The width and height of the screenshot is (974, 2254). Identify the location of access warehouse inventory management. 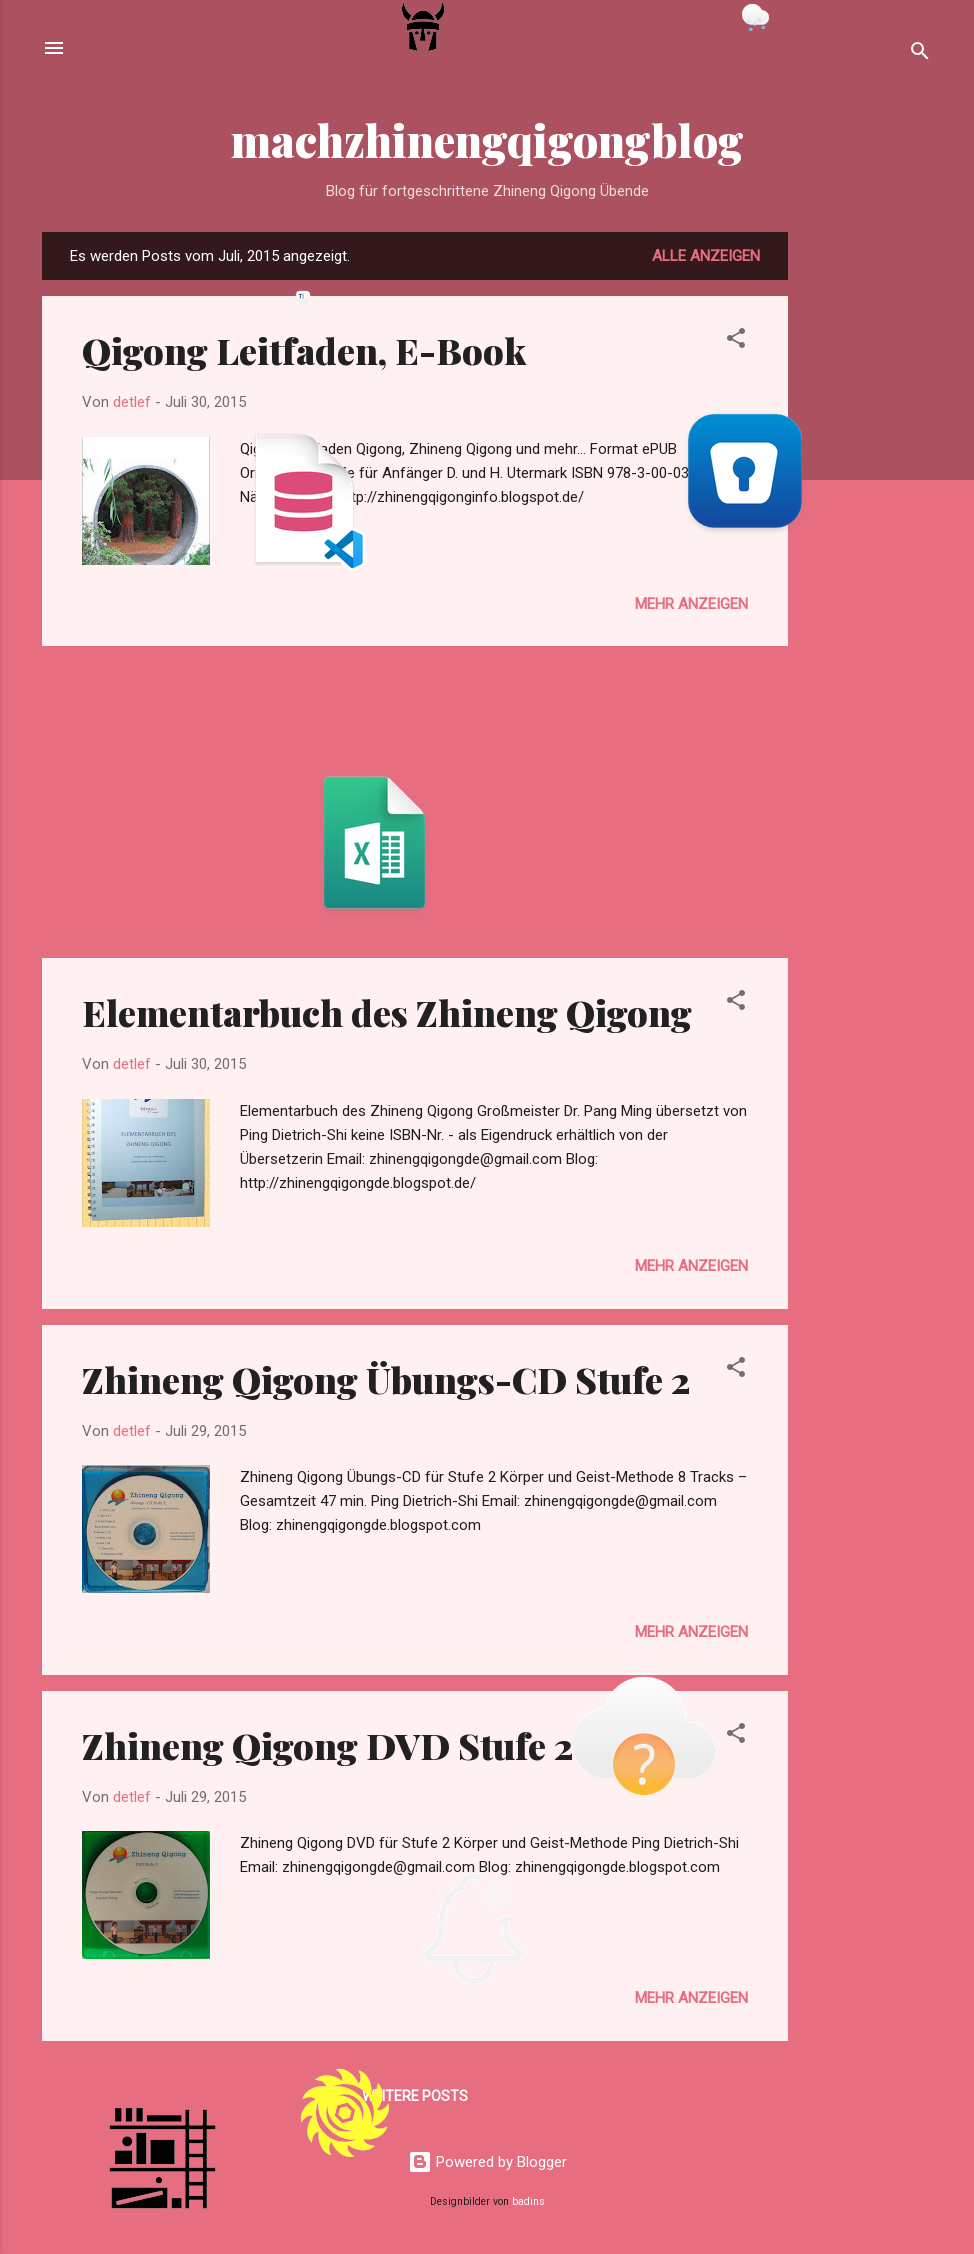
(162, 2155).